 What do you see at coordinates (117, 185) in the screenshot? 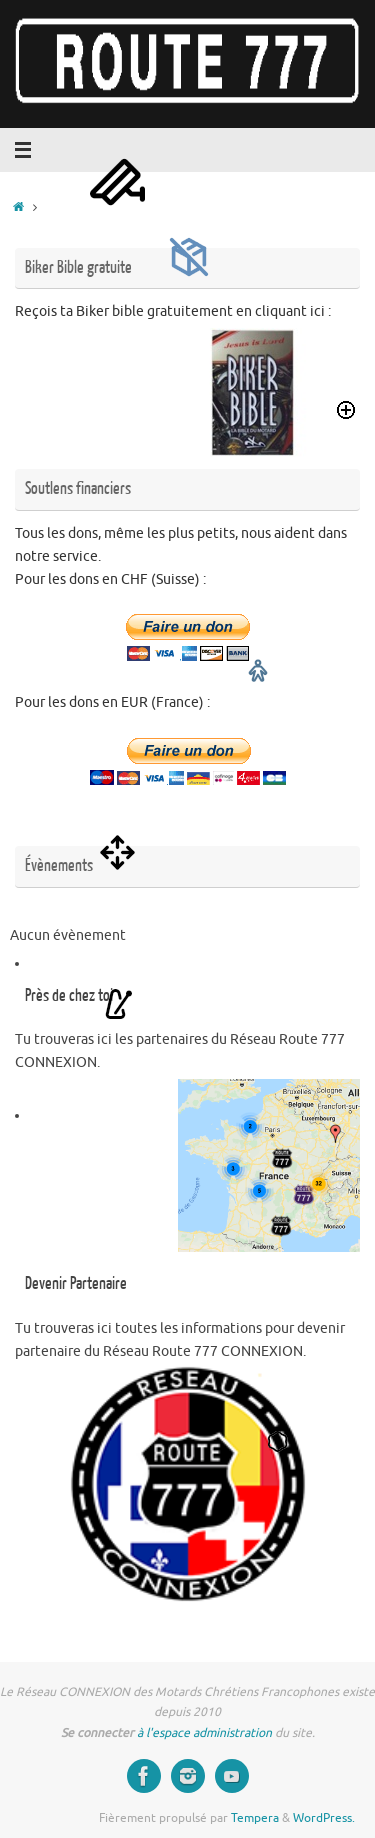
I see `access security camera settings` at bounding box center [117, 185].